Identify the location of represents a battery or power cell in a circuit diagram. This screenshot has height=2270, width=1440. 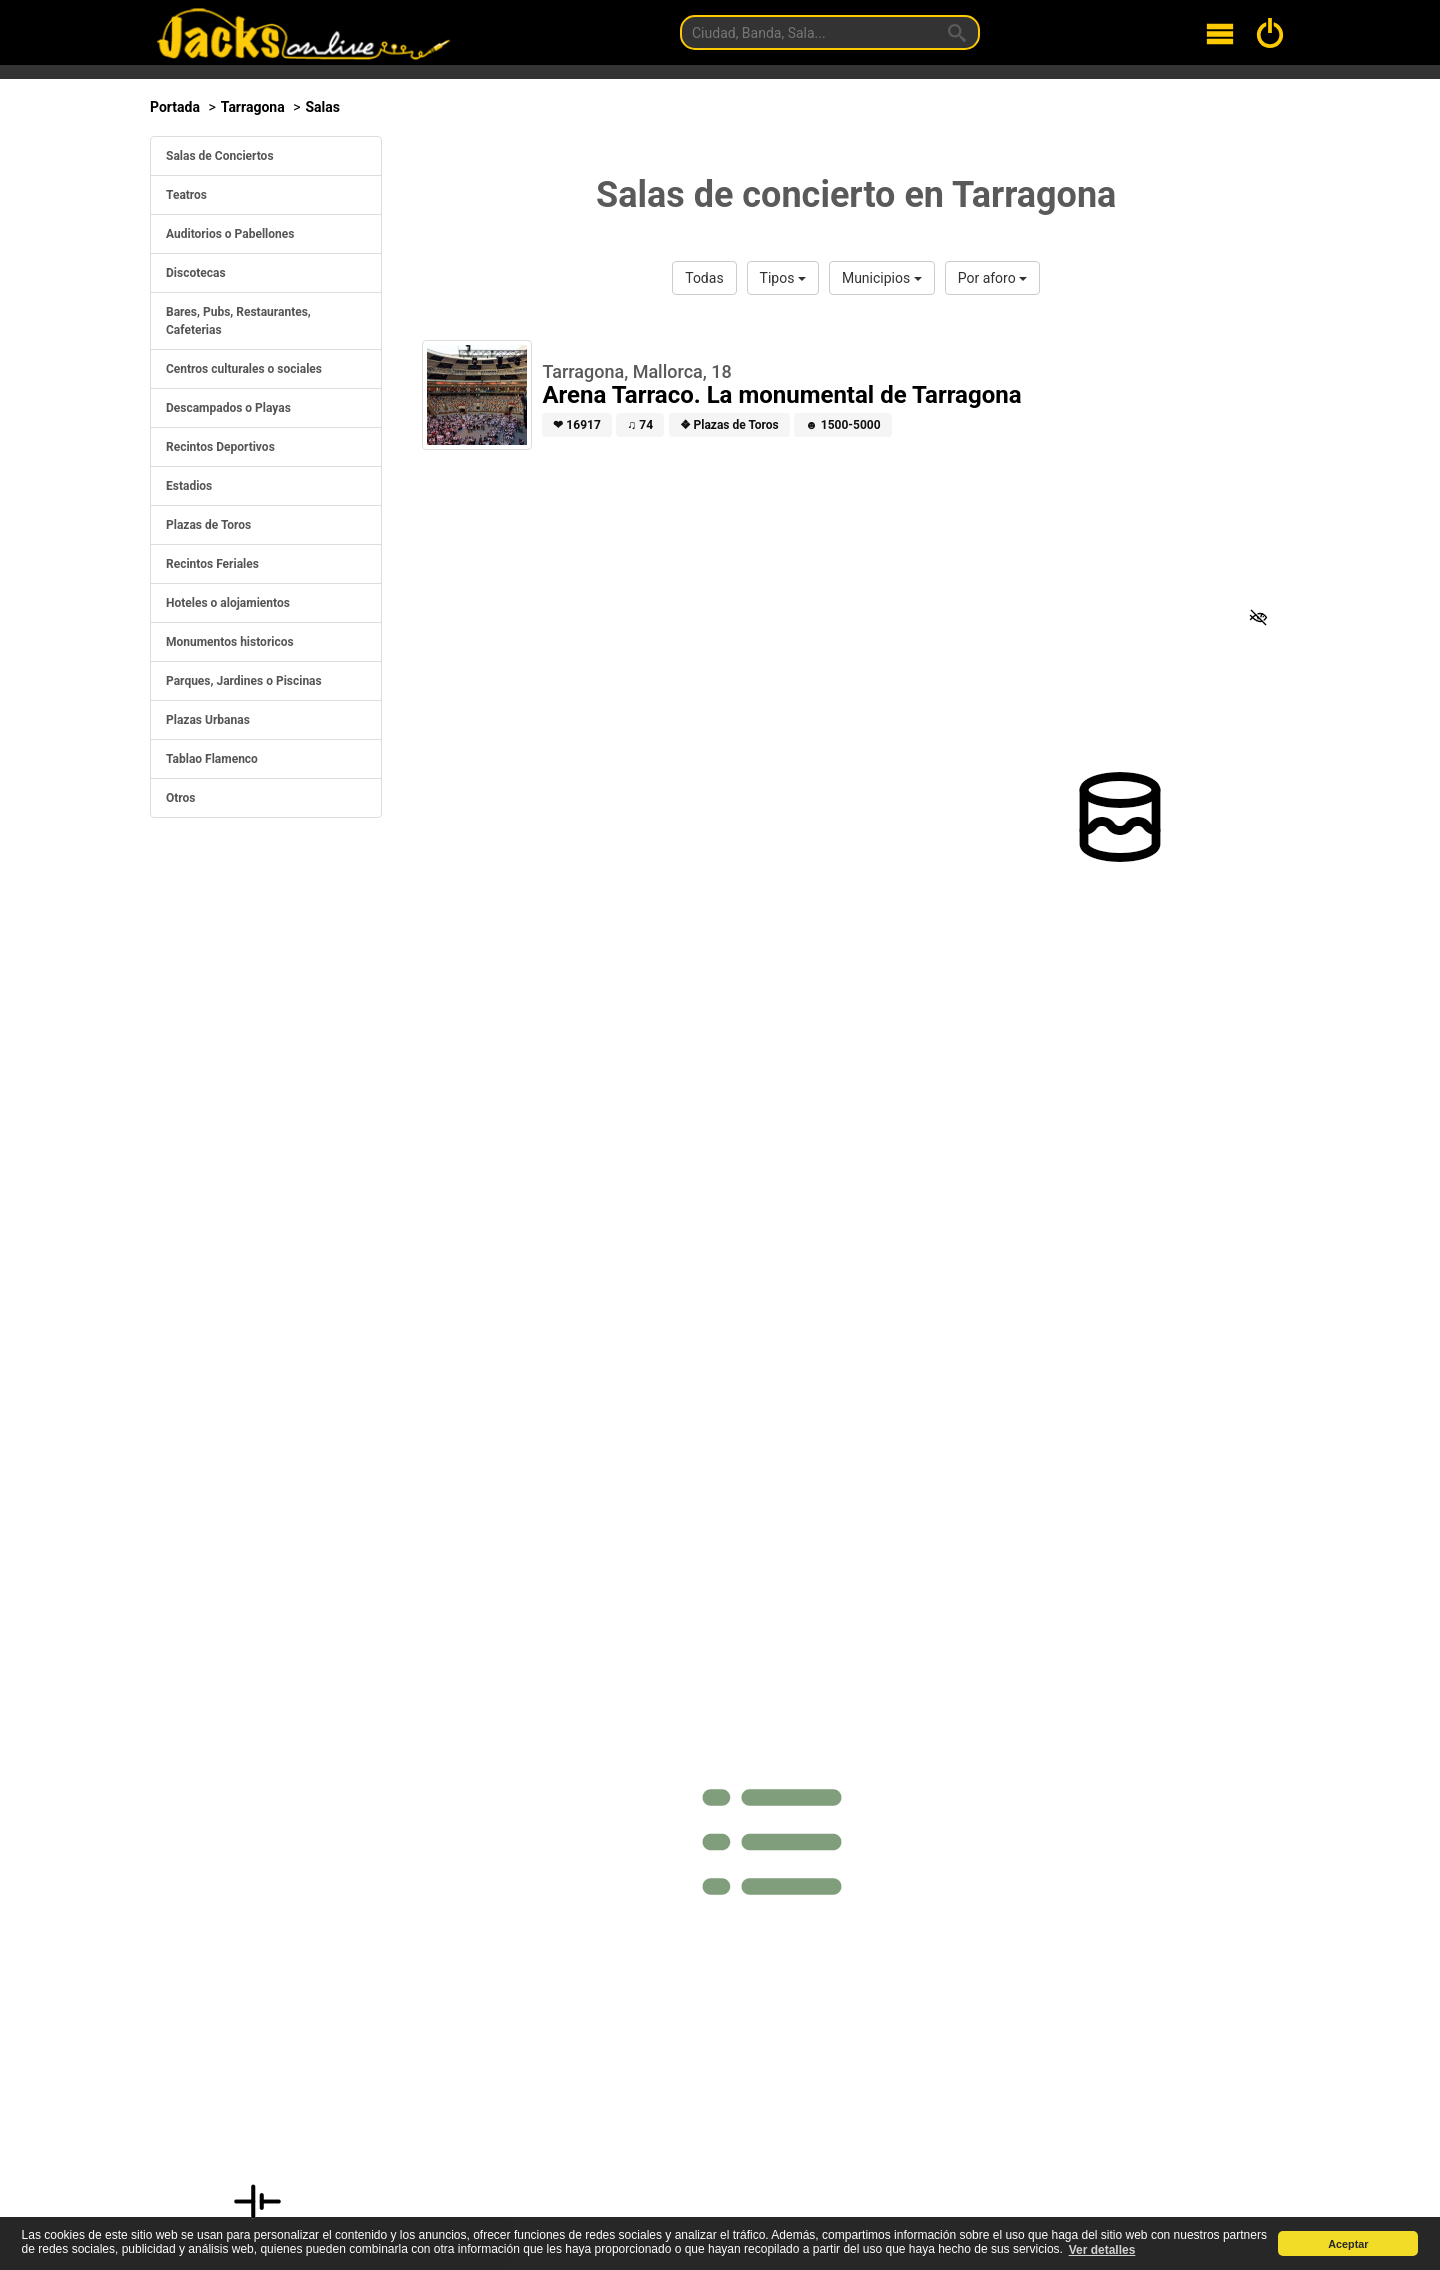
(257, 2201).